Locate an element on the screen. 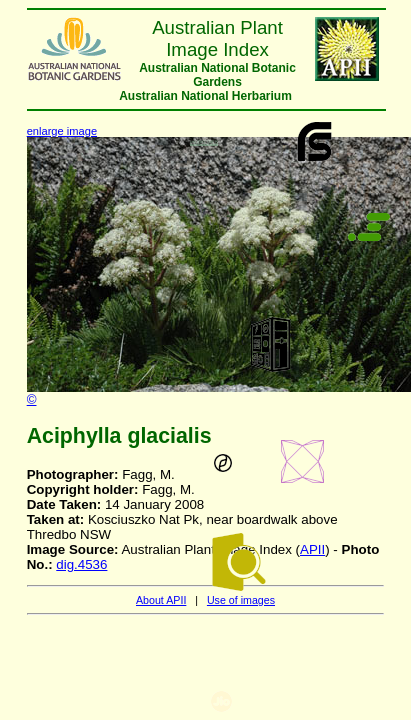 The width and height of the screenshot is (411, 720). jio app or service is located at coordinates (221, 701).